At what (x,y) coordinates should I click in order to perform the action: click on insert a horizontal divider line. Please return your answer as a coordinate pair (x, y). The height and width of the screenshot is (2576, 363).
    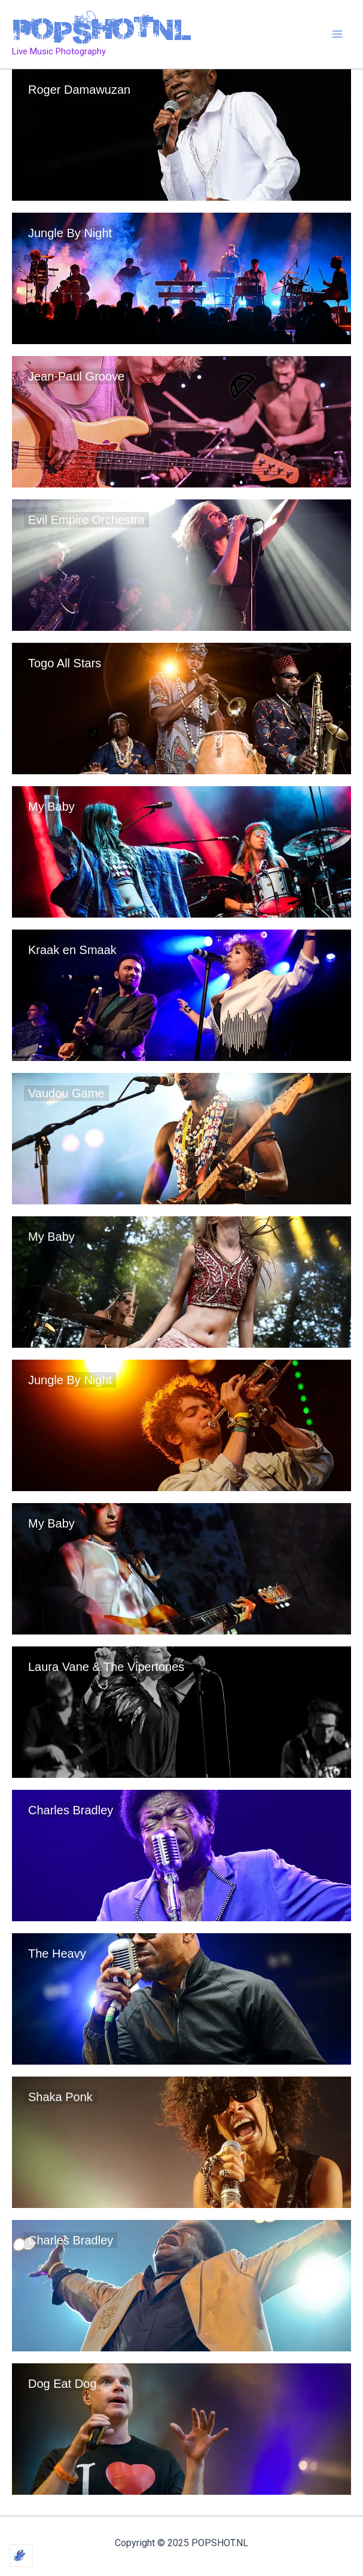
    Looking at the image, I should click on (328, 995).